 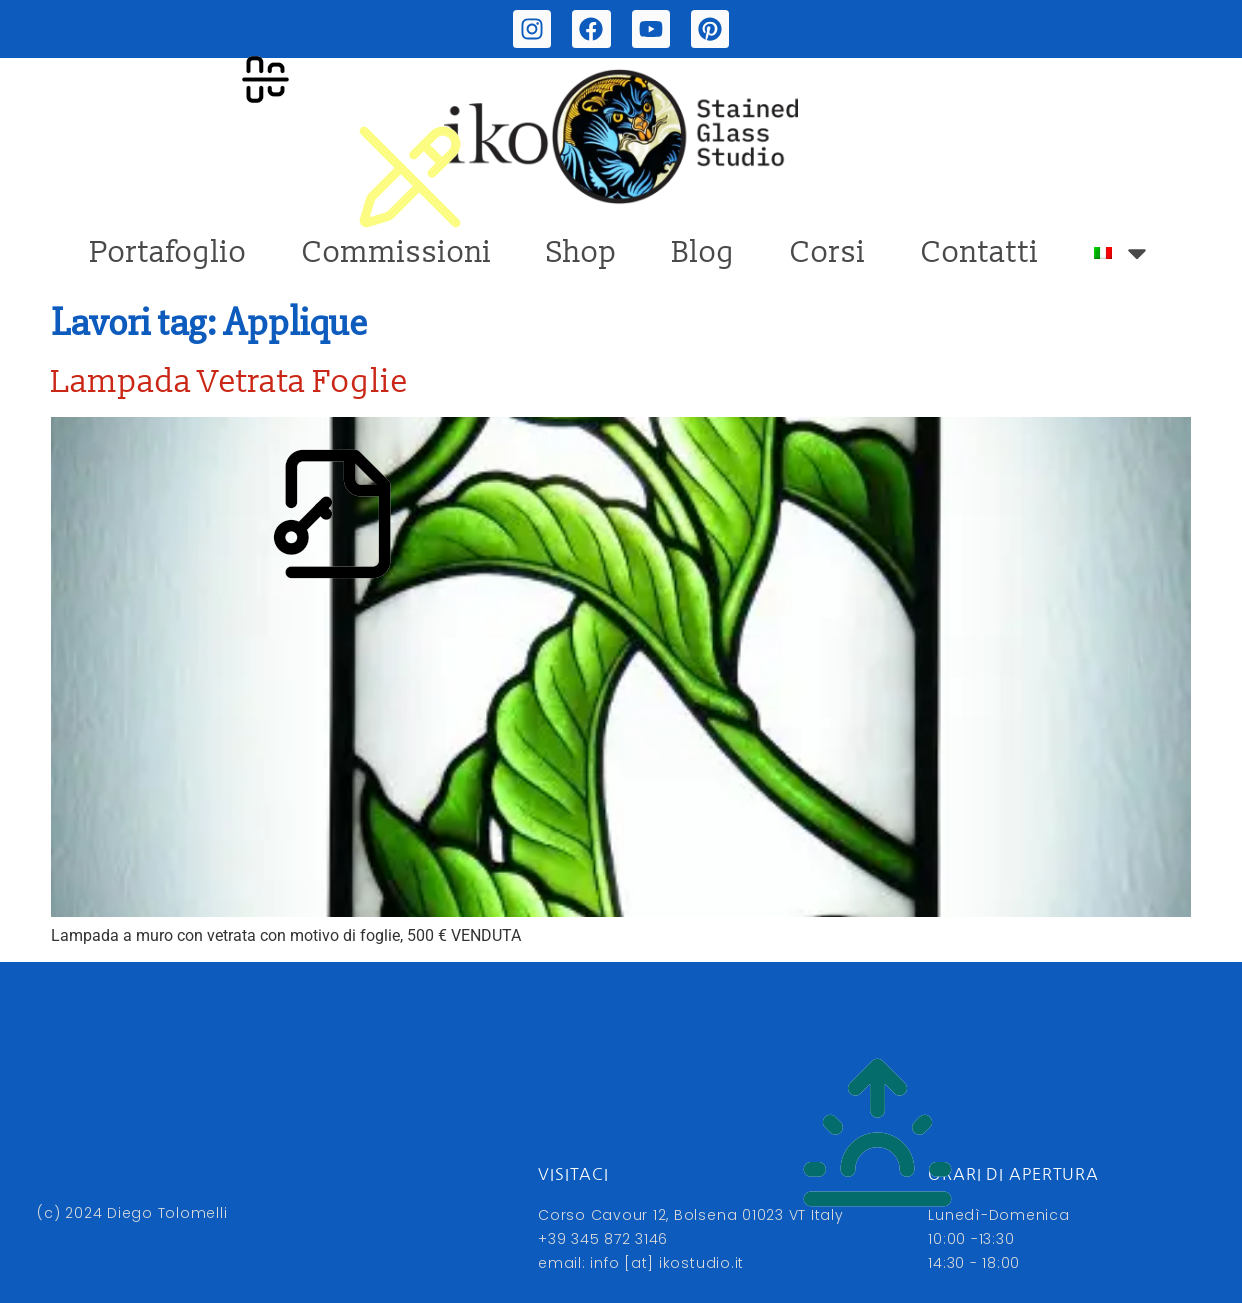 I want to click on align selected objects to horizontal center, so click(x=265, y=79).